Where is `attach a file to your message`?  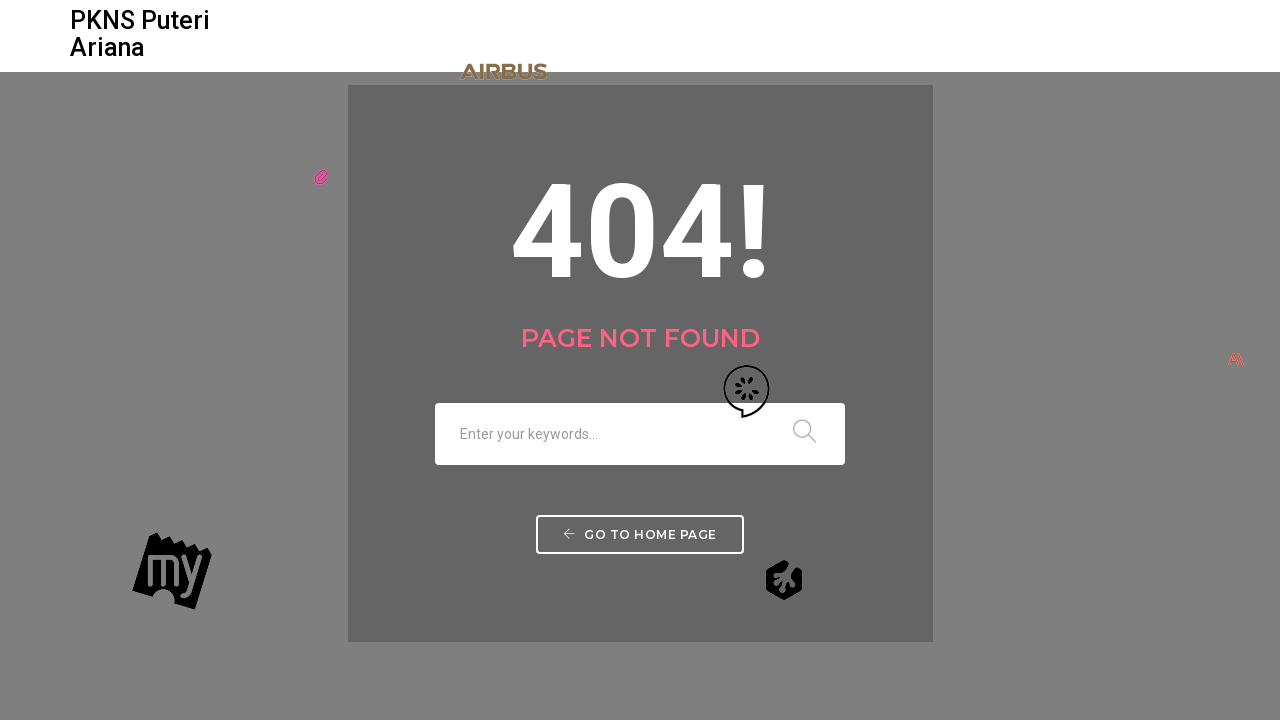 attach a file to your message is located at coordinates (321, 177).